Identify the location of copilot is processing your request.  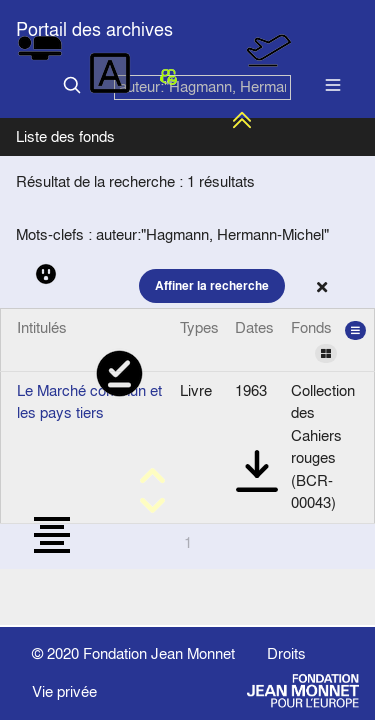
(168, 76).